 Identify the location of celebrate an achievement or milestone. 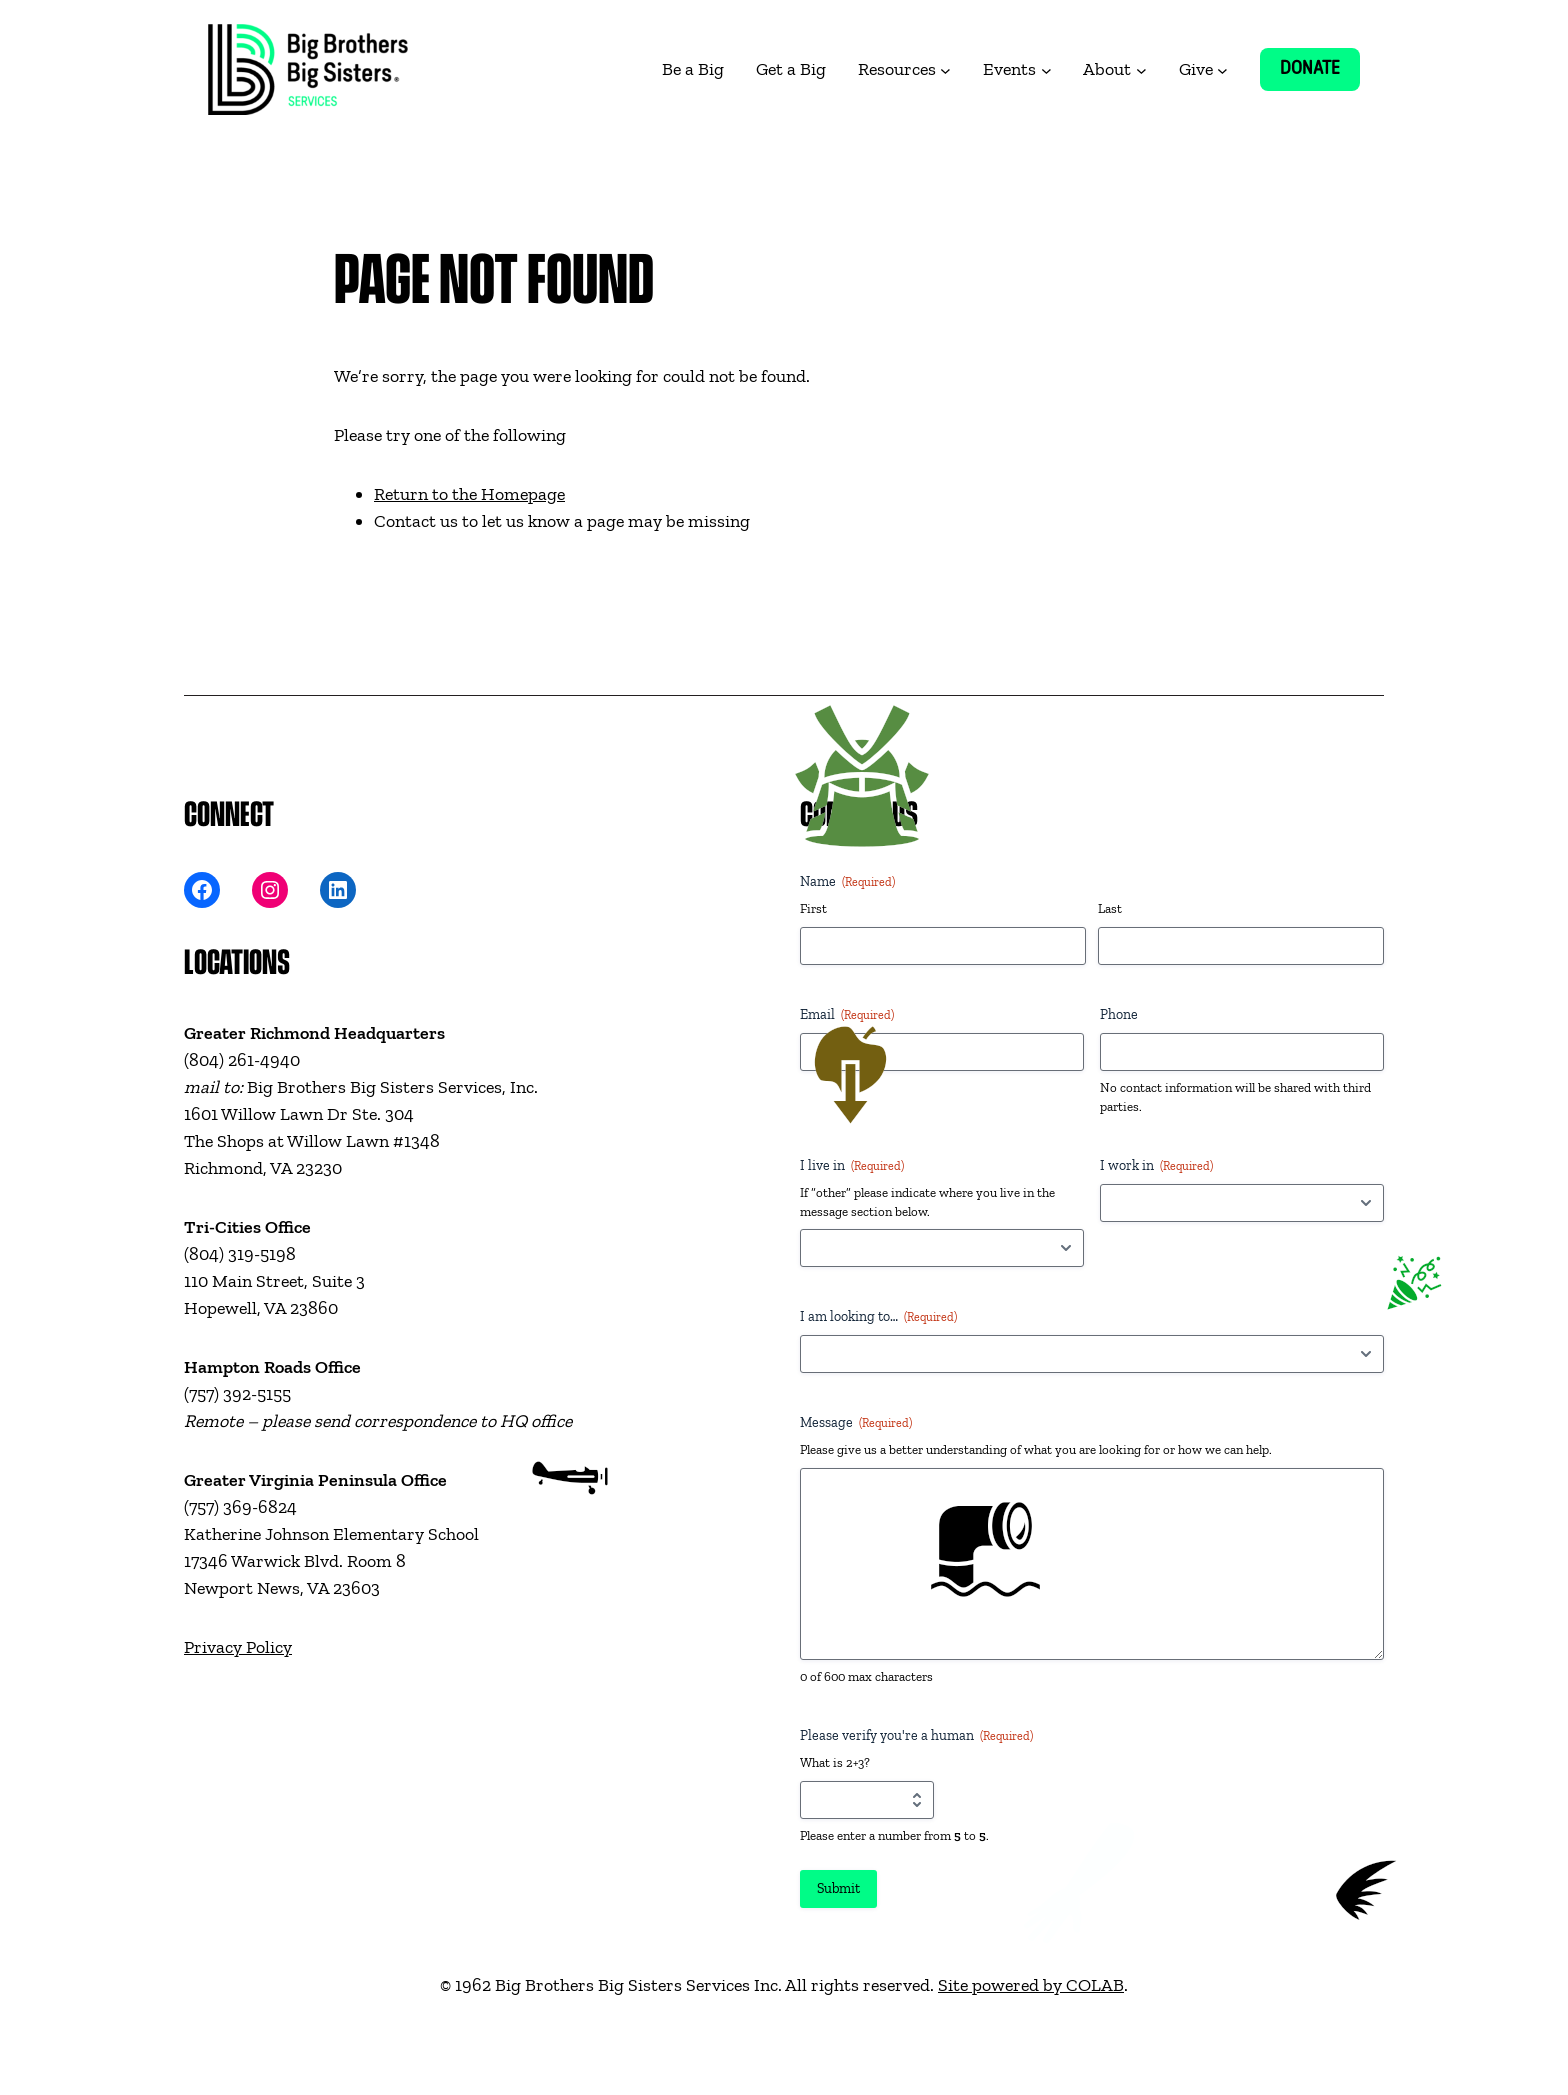
(1414, 1283).